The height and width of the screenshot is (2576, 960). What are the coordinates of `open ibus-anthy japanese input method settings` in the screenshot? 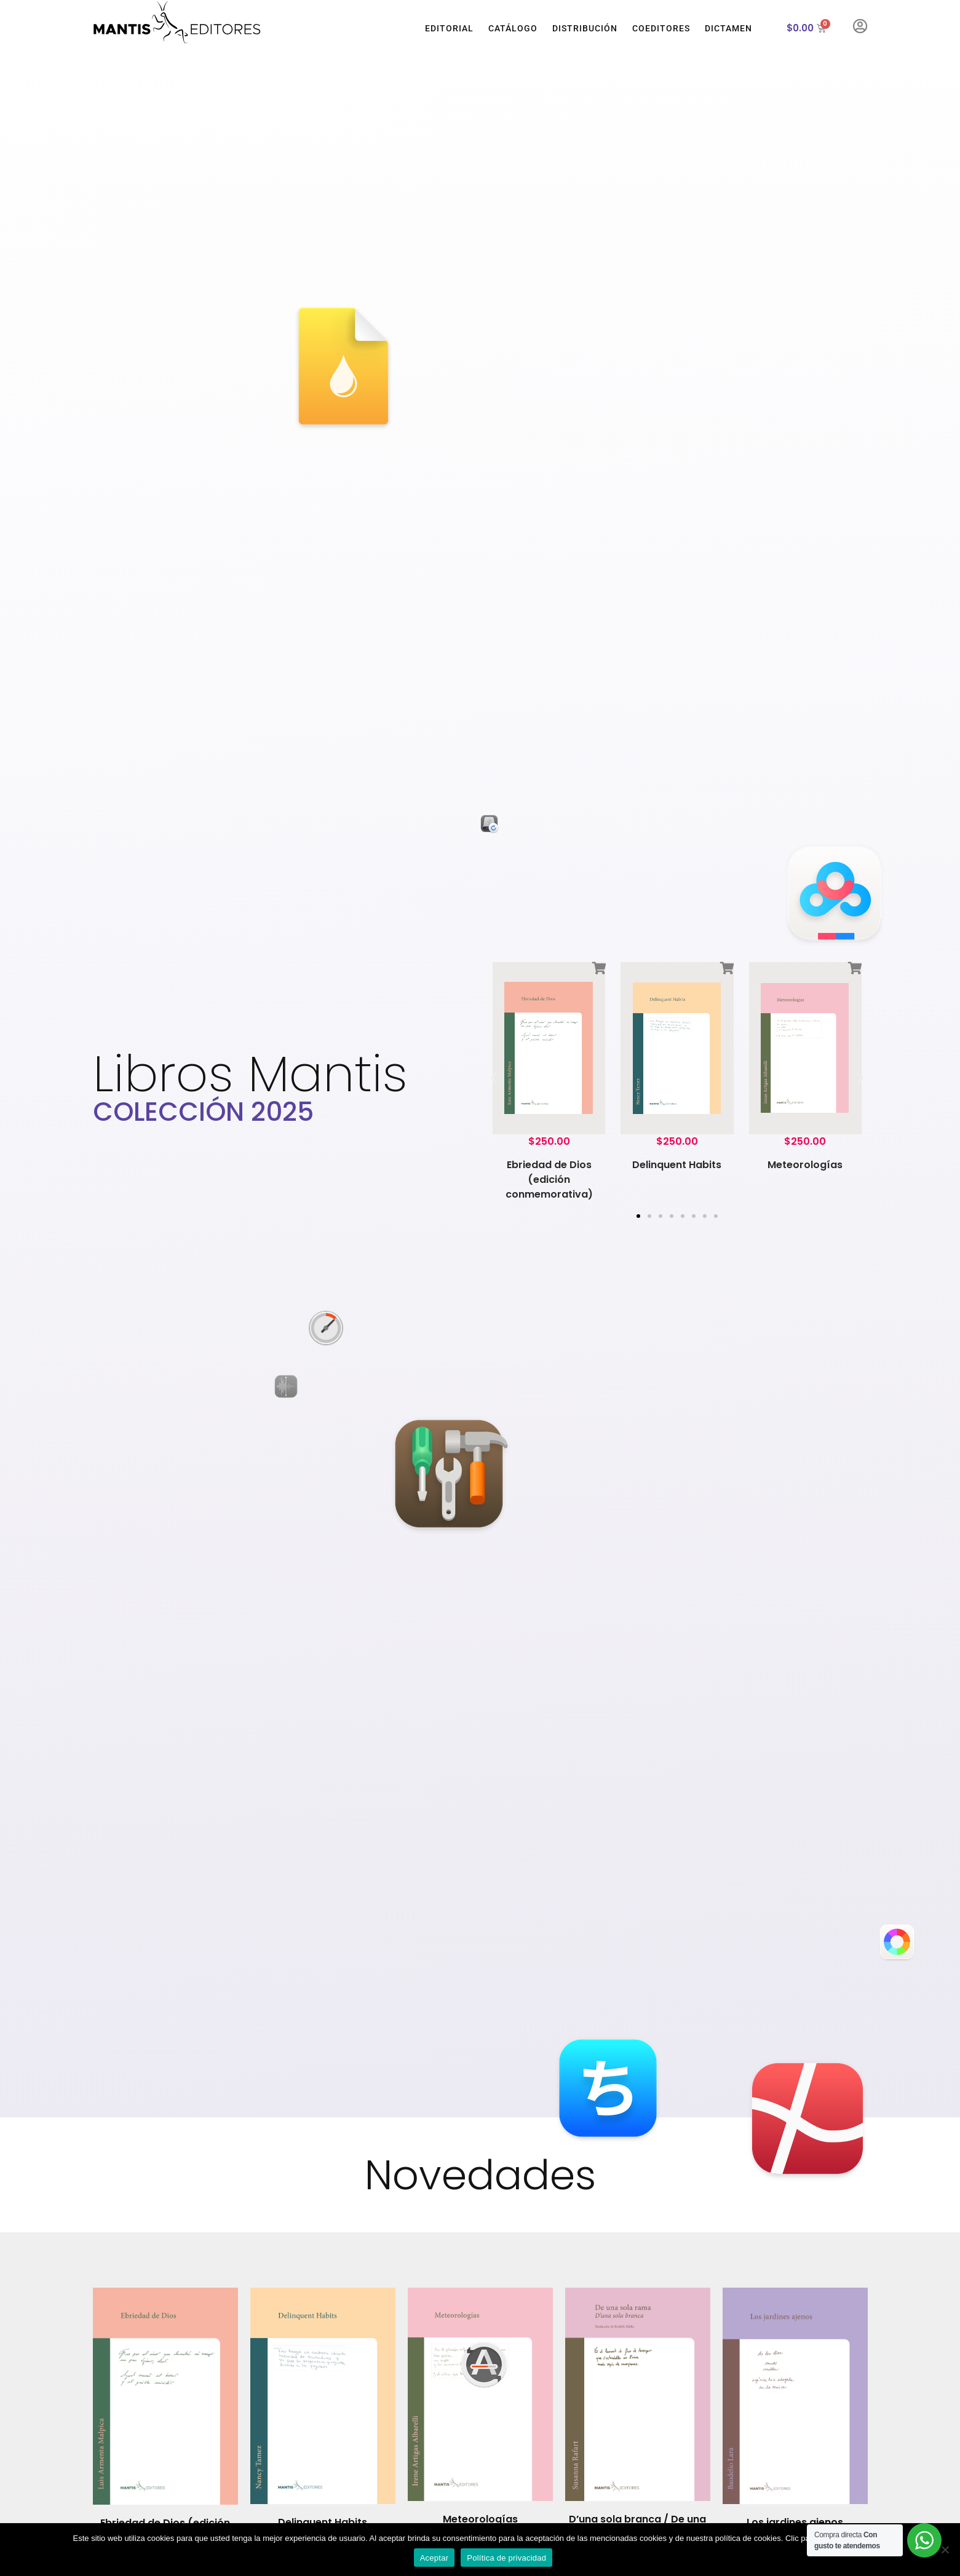 It's located at (608, 2088).